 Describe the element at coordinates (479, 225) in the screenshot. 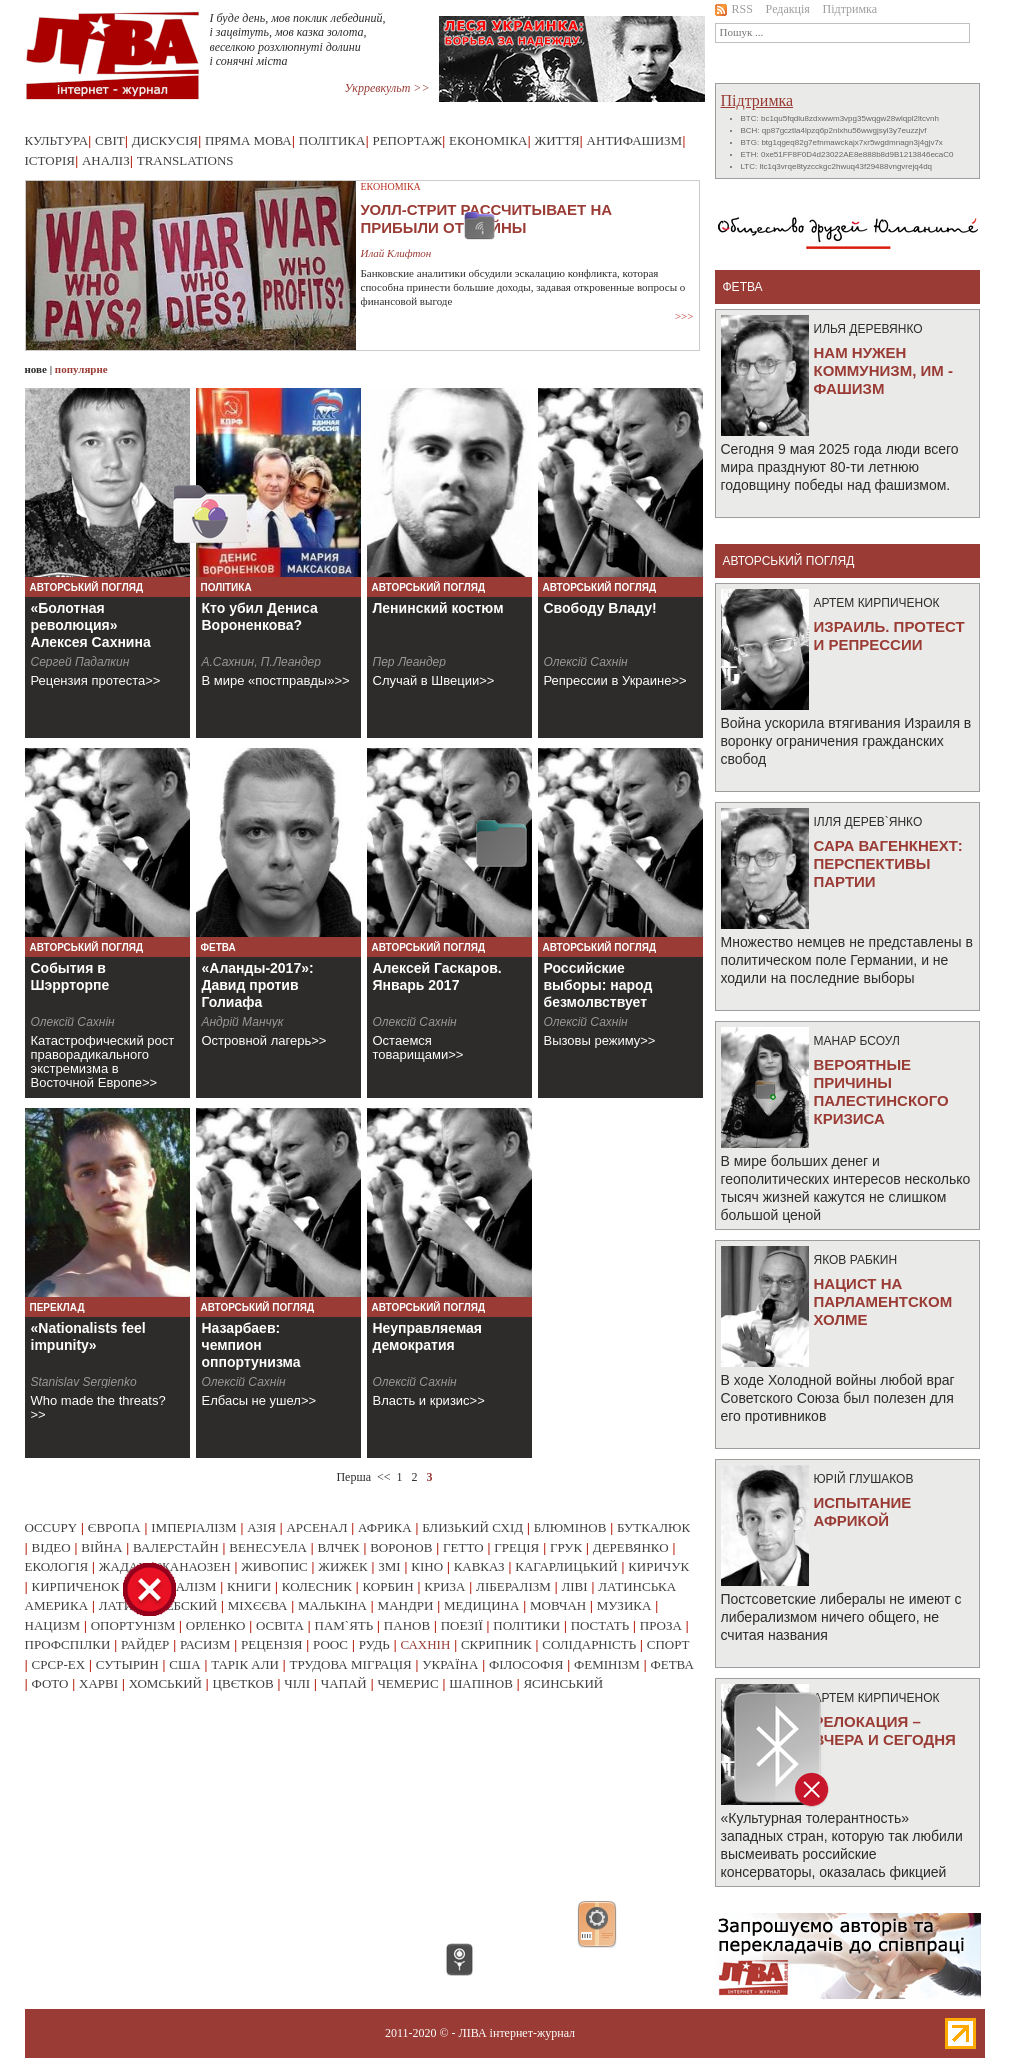

I see `open insync cloud sync folder` at that location.